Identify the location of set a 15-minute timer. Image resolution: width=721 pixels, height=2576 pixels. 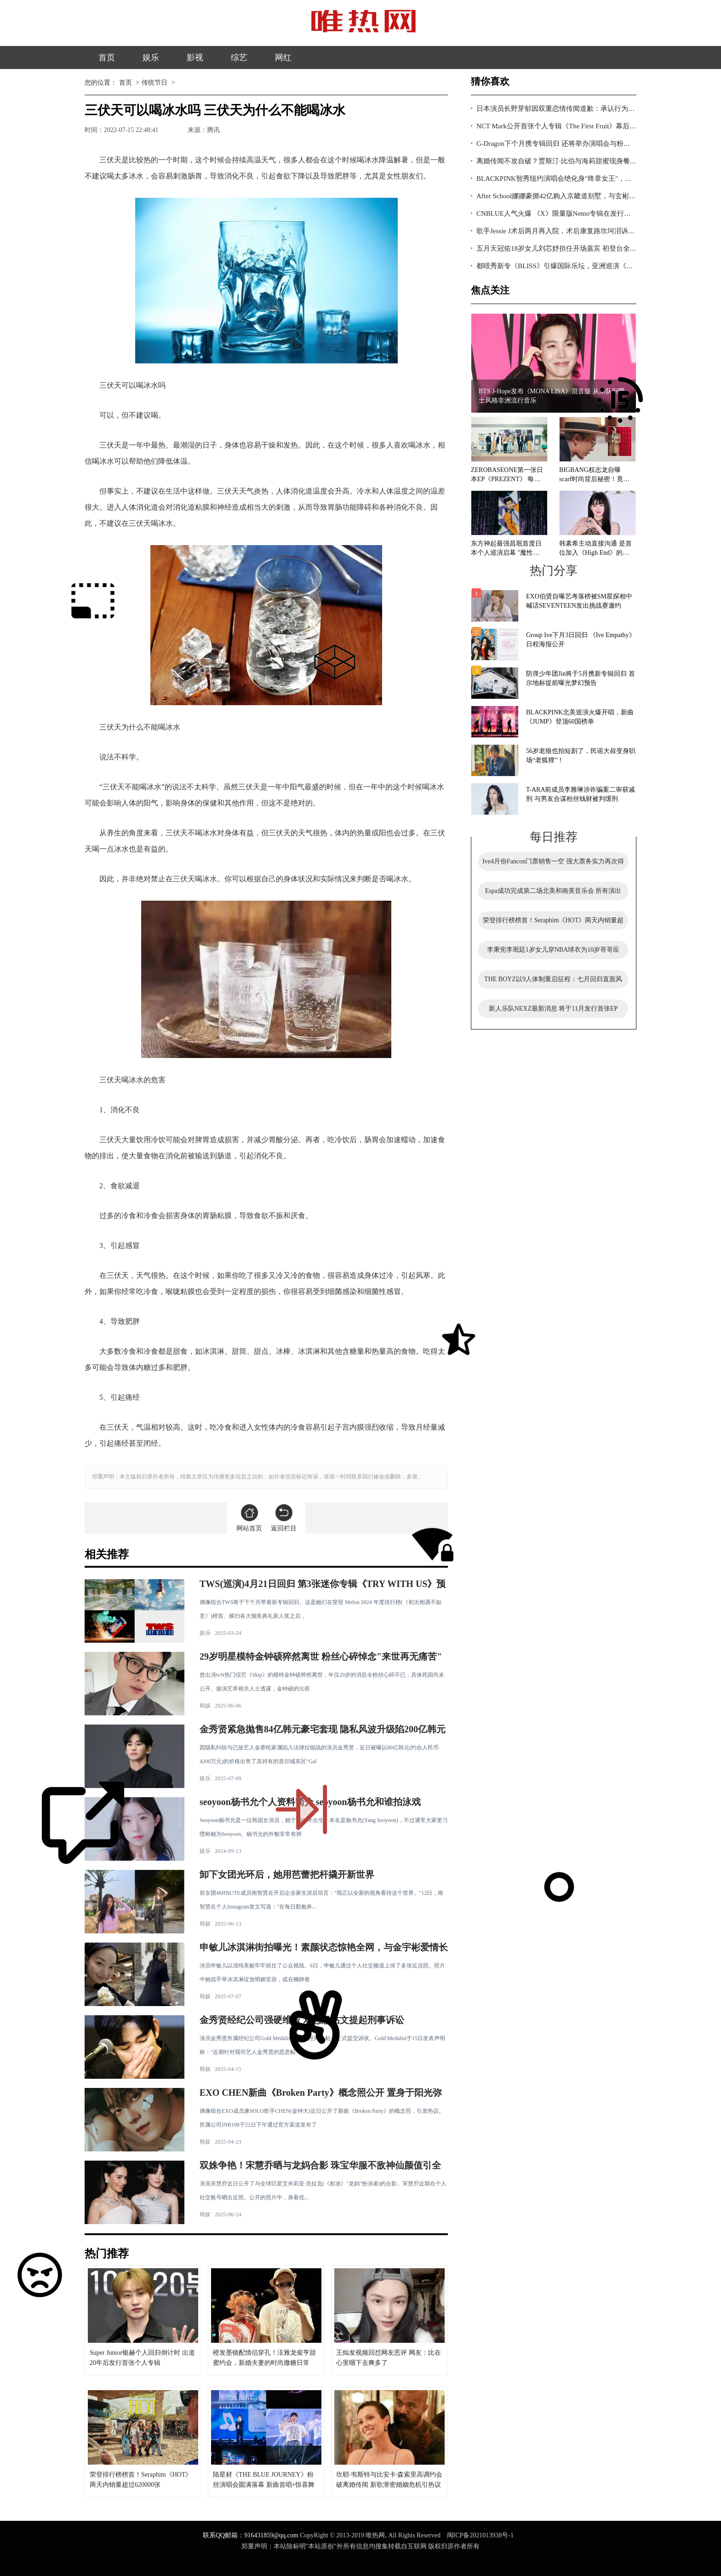
(620, 400).